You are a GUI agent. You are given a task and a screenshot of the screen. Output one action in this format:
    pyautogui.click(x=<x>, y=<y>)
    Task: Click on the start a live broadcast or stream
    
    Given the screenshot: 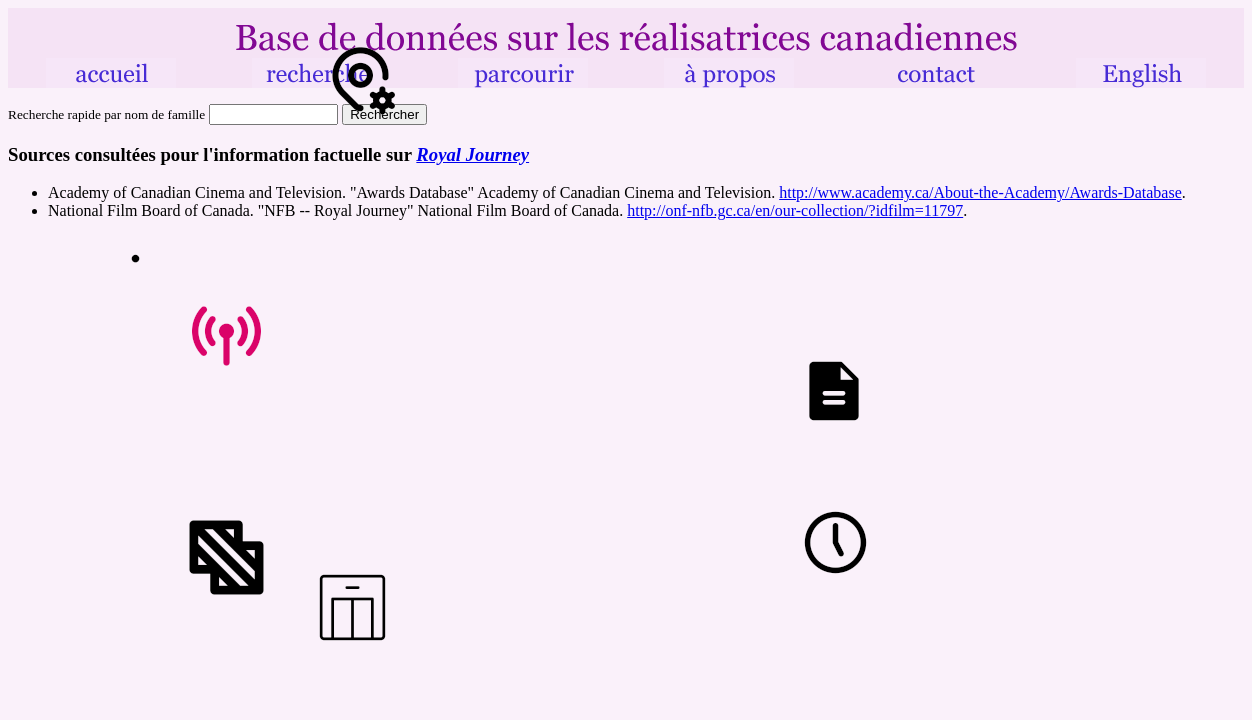 What is the action you would take?
    pyautogui.click(x=226, y=335)
    